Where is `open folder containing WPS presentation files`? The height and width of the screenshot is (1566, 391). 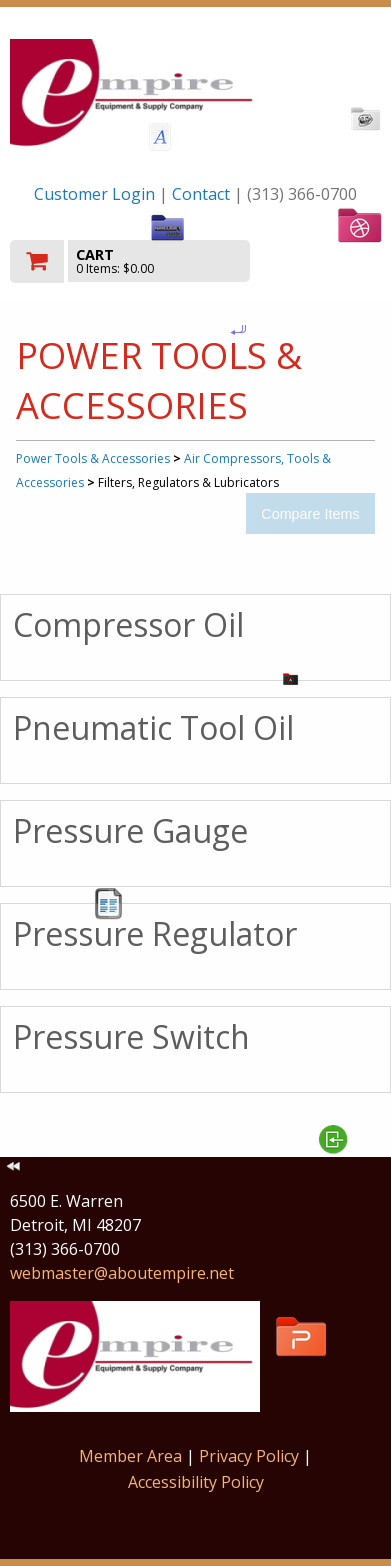 open folder containing WPS presentation files is located at coordinates (301, 1338).